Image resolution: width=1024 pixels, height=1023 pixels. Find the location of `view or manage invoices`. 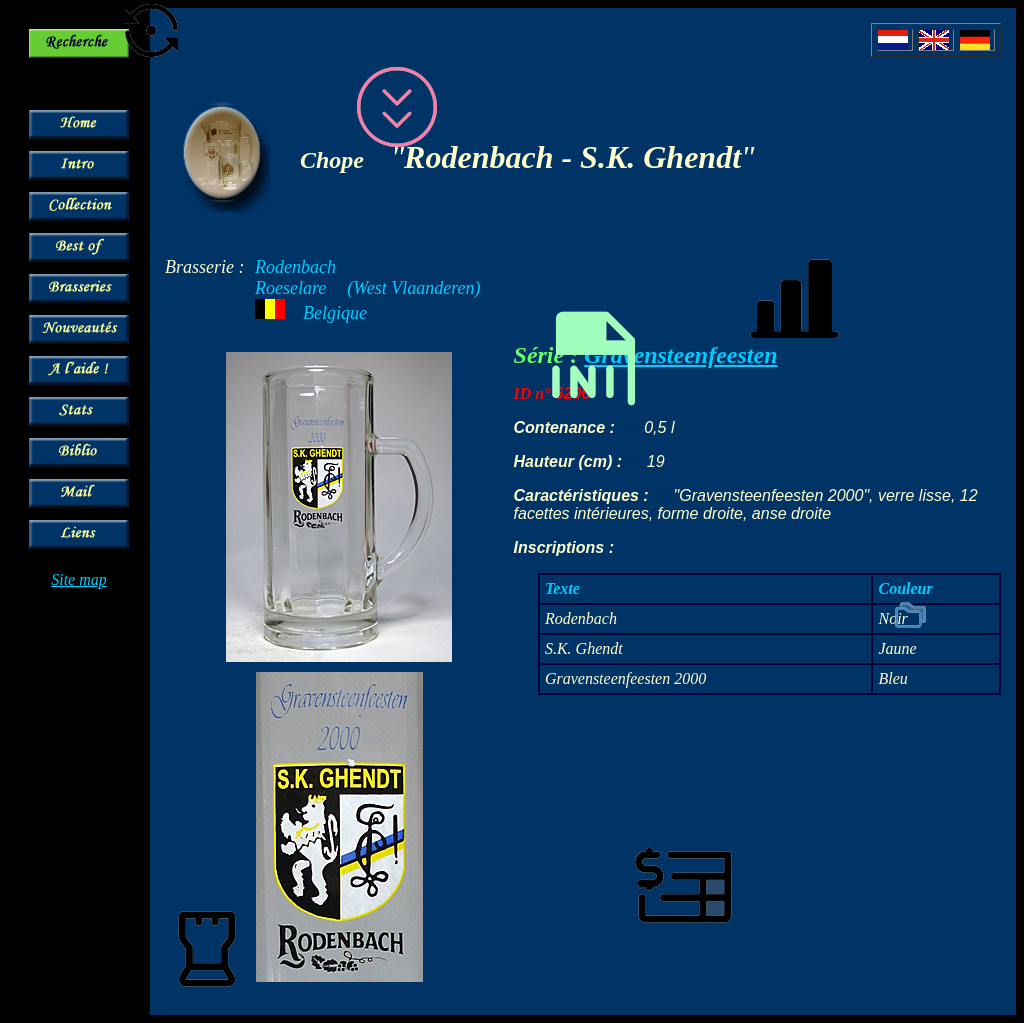

view or manage invoices is located at coordinates (685, 887).